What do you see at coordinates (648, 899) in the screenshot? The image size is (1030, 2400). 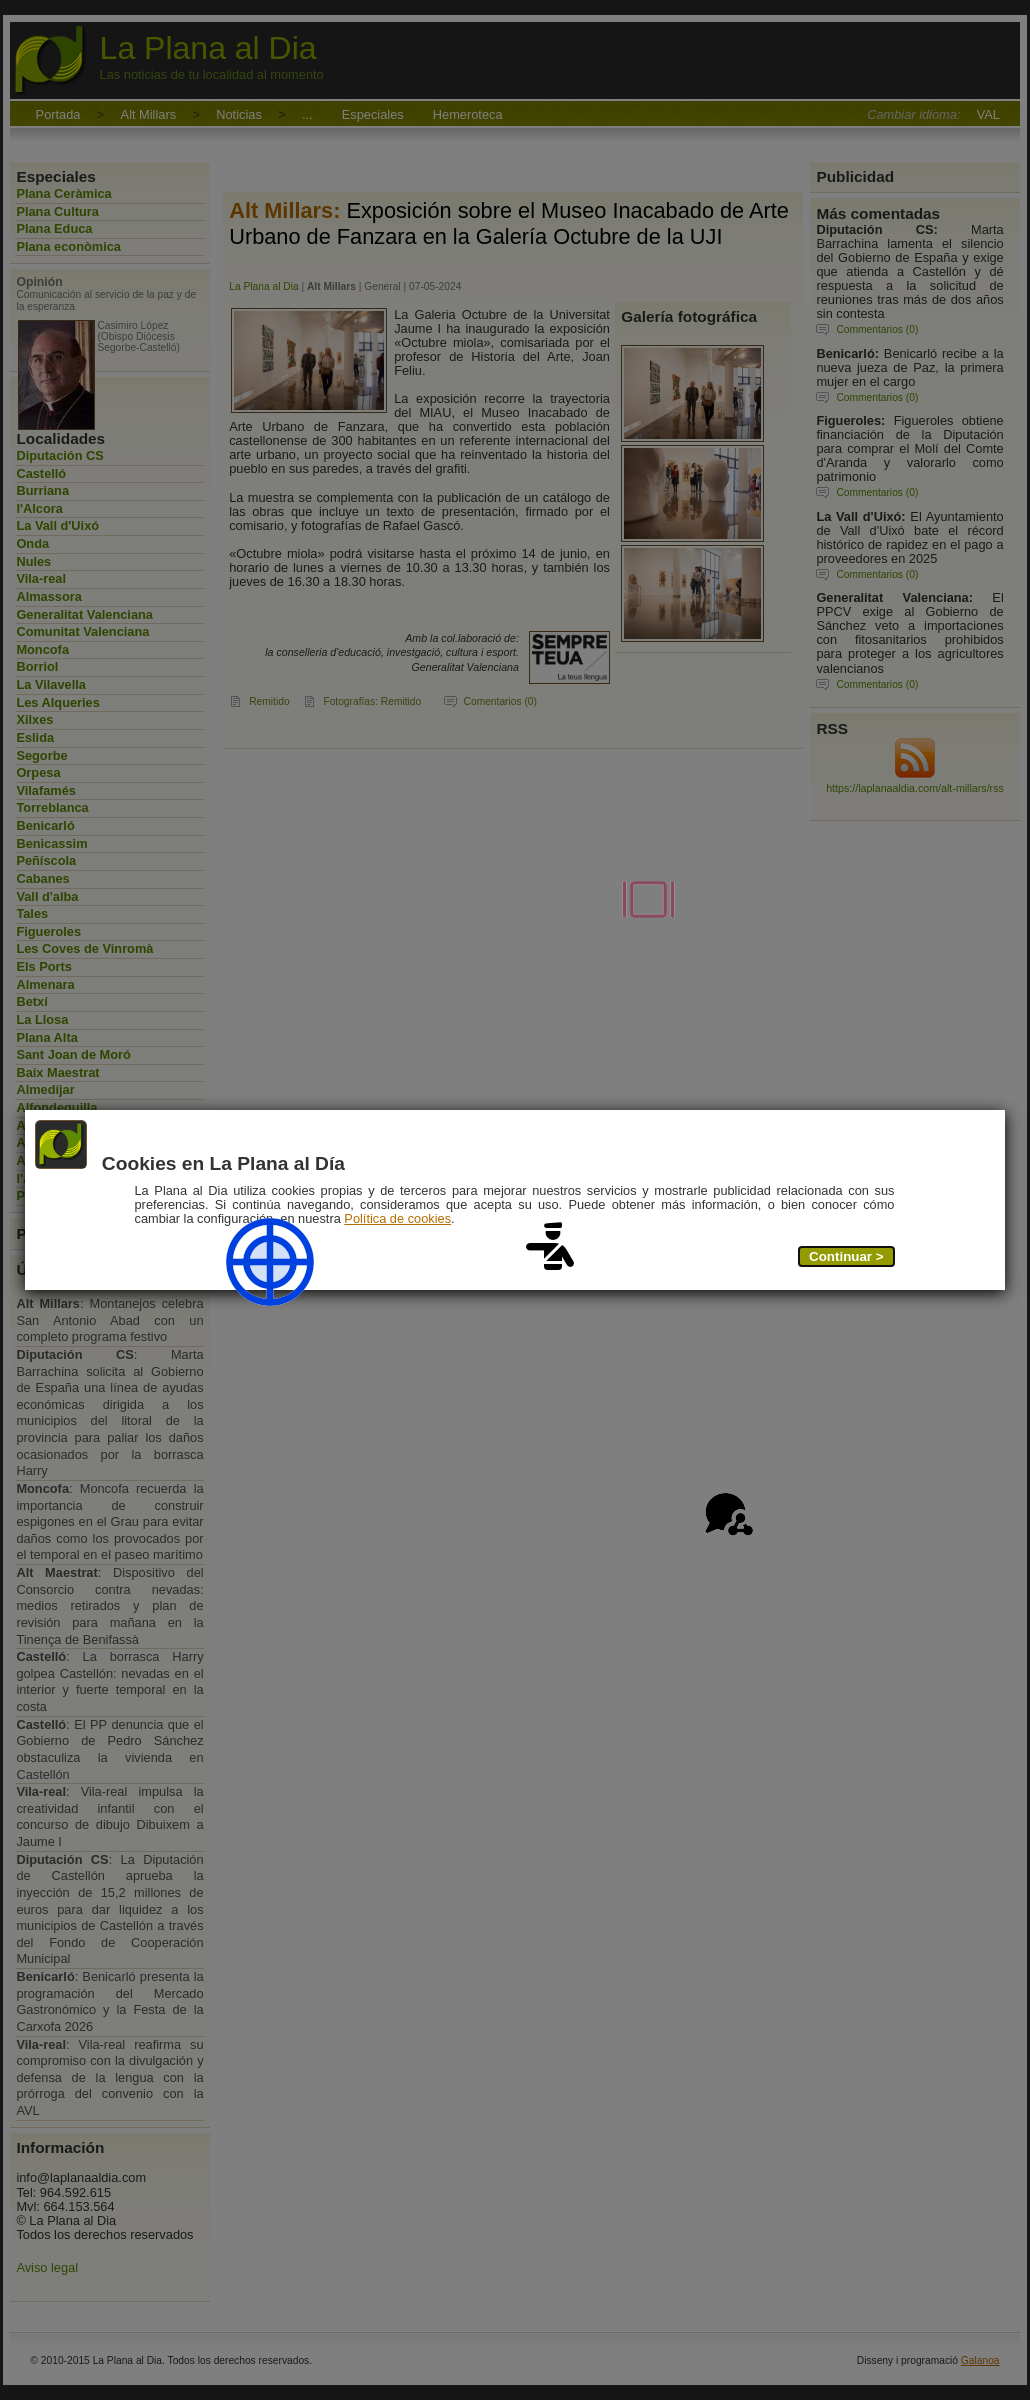 I see `start a slideshow presentation` at bounding box center [648, 899].